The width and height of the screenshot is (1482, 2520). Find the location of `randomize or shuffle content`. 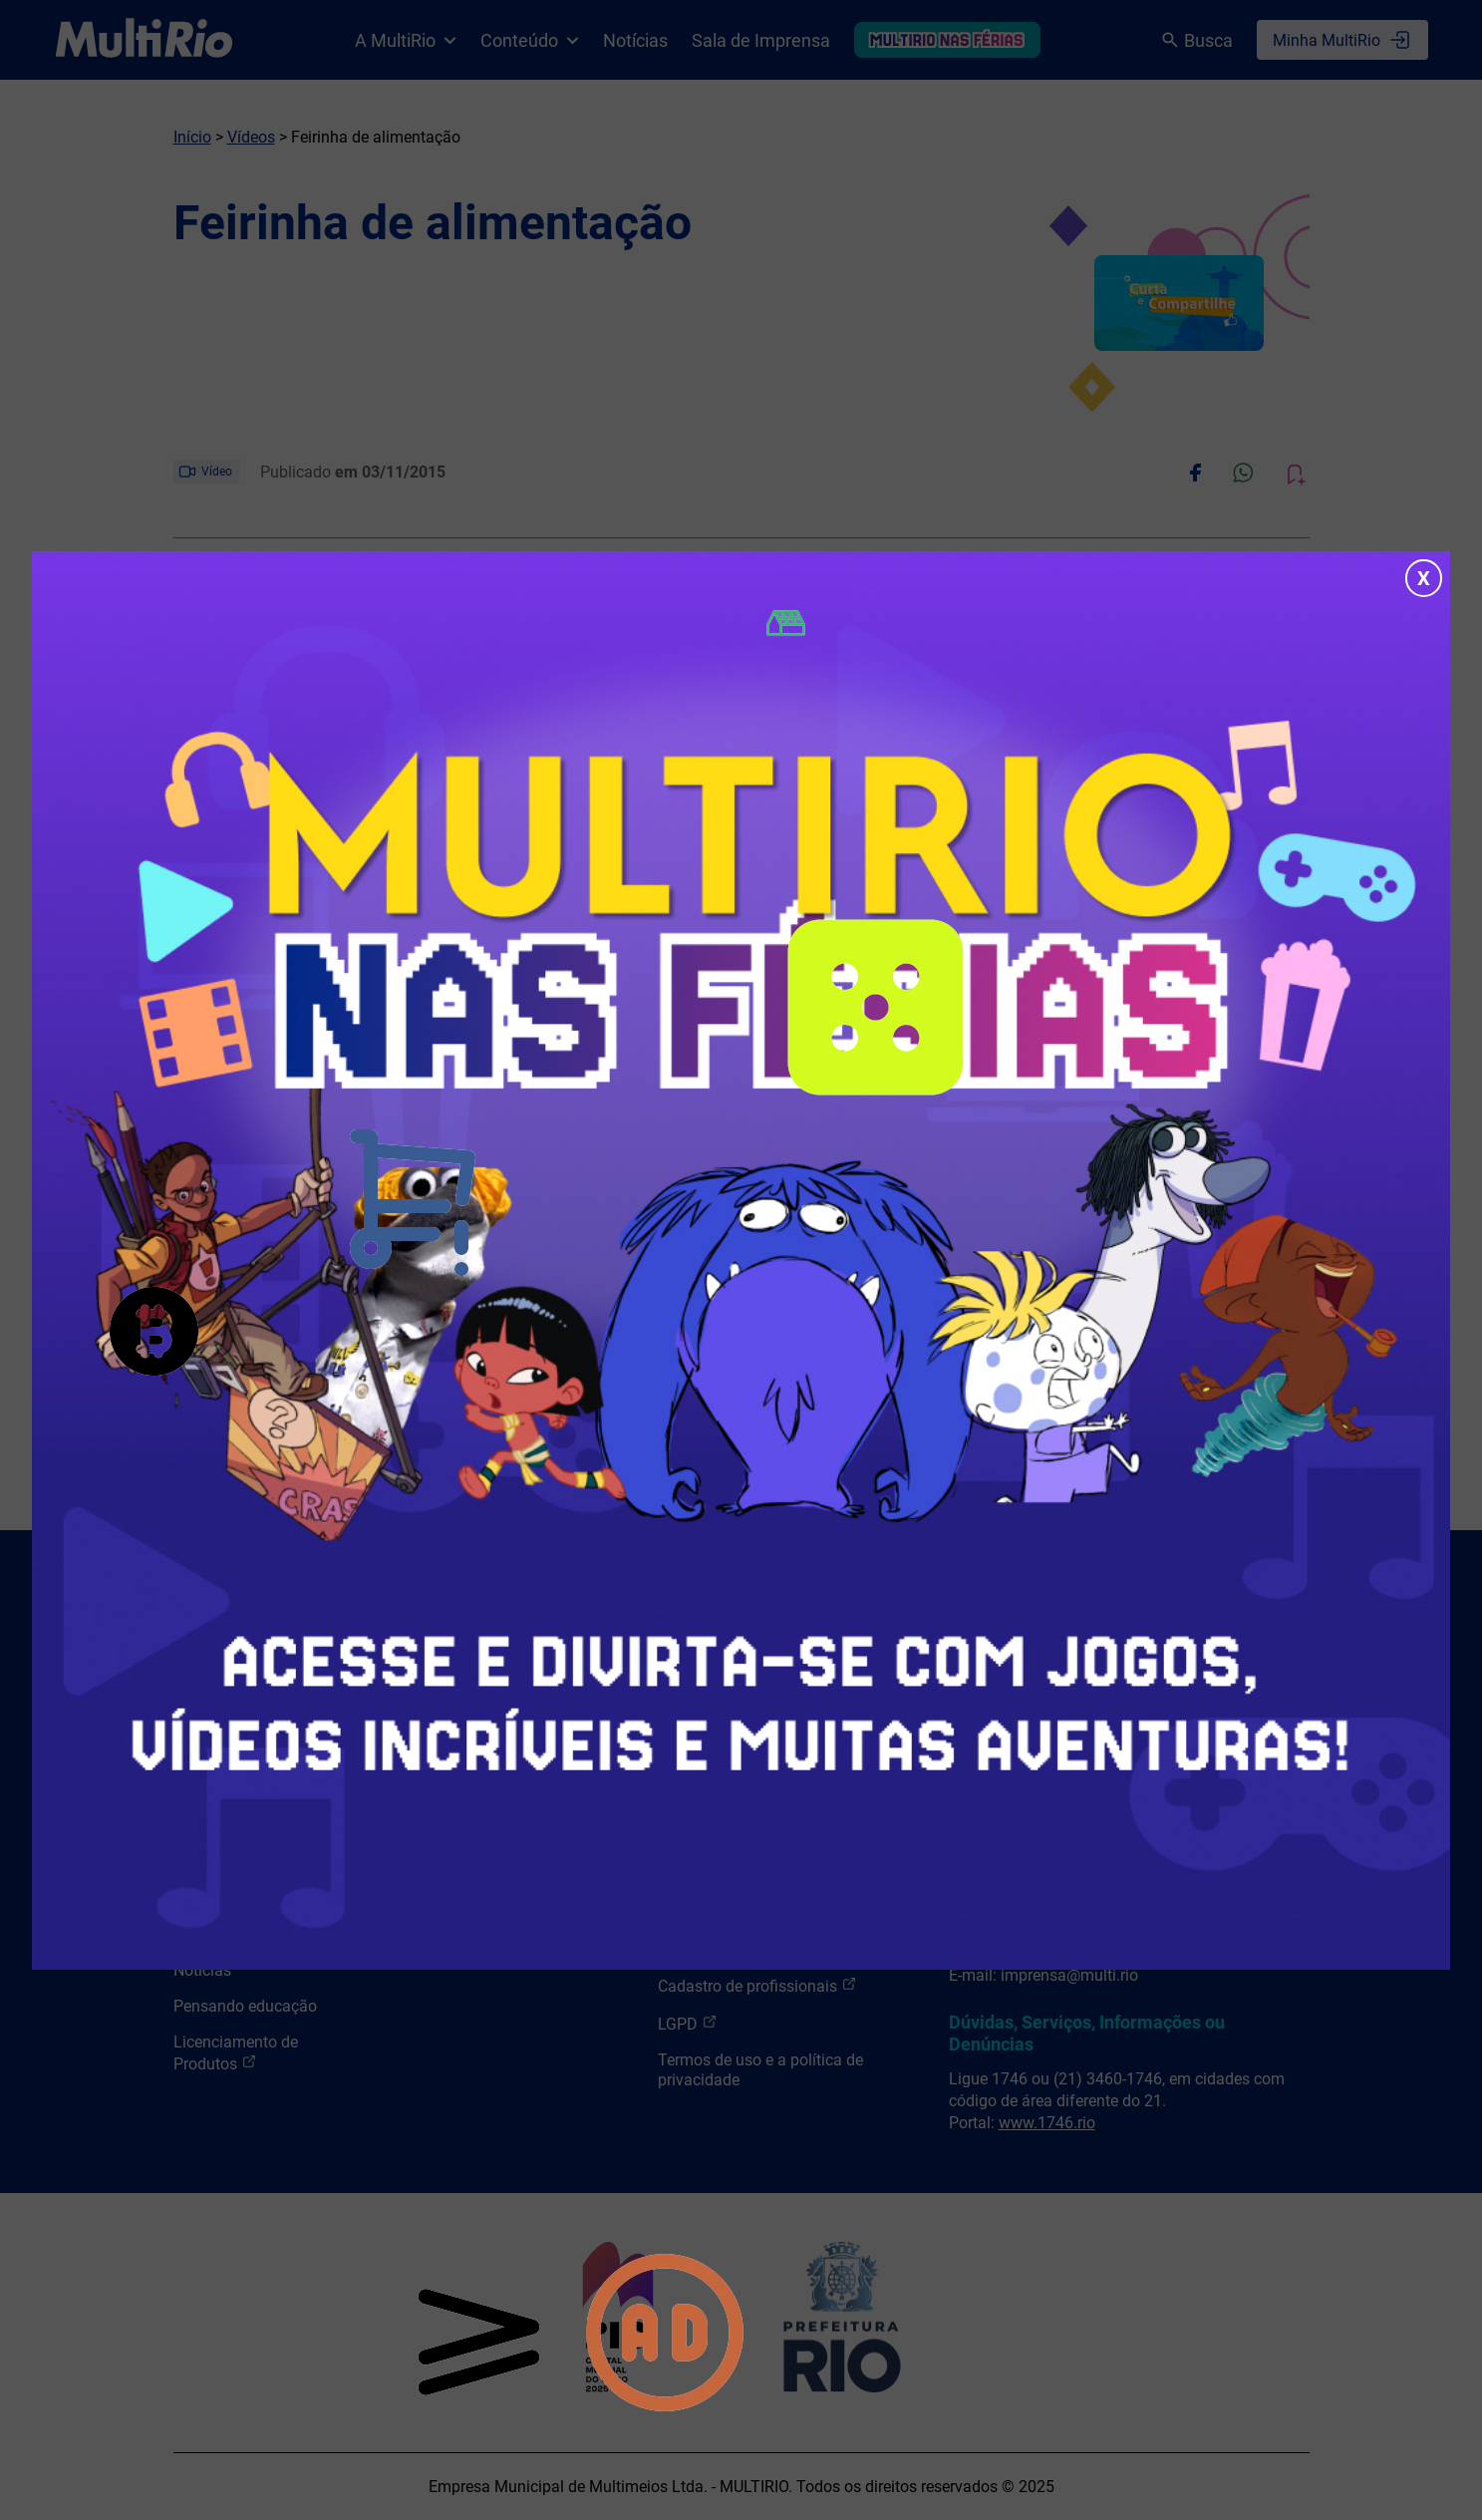

randomize or shuffle content is located at coordinates (875, 1007).